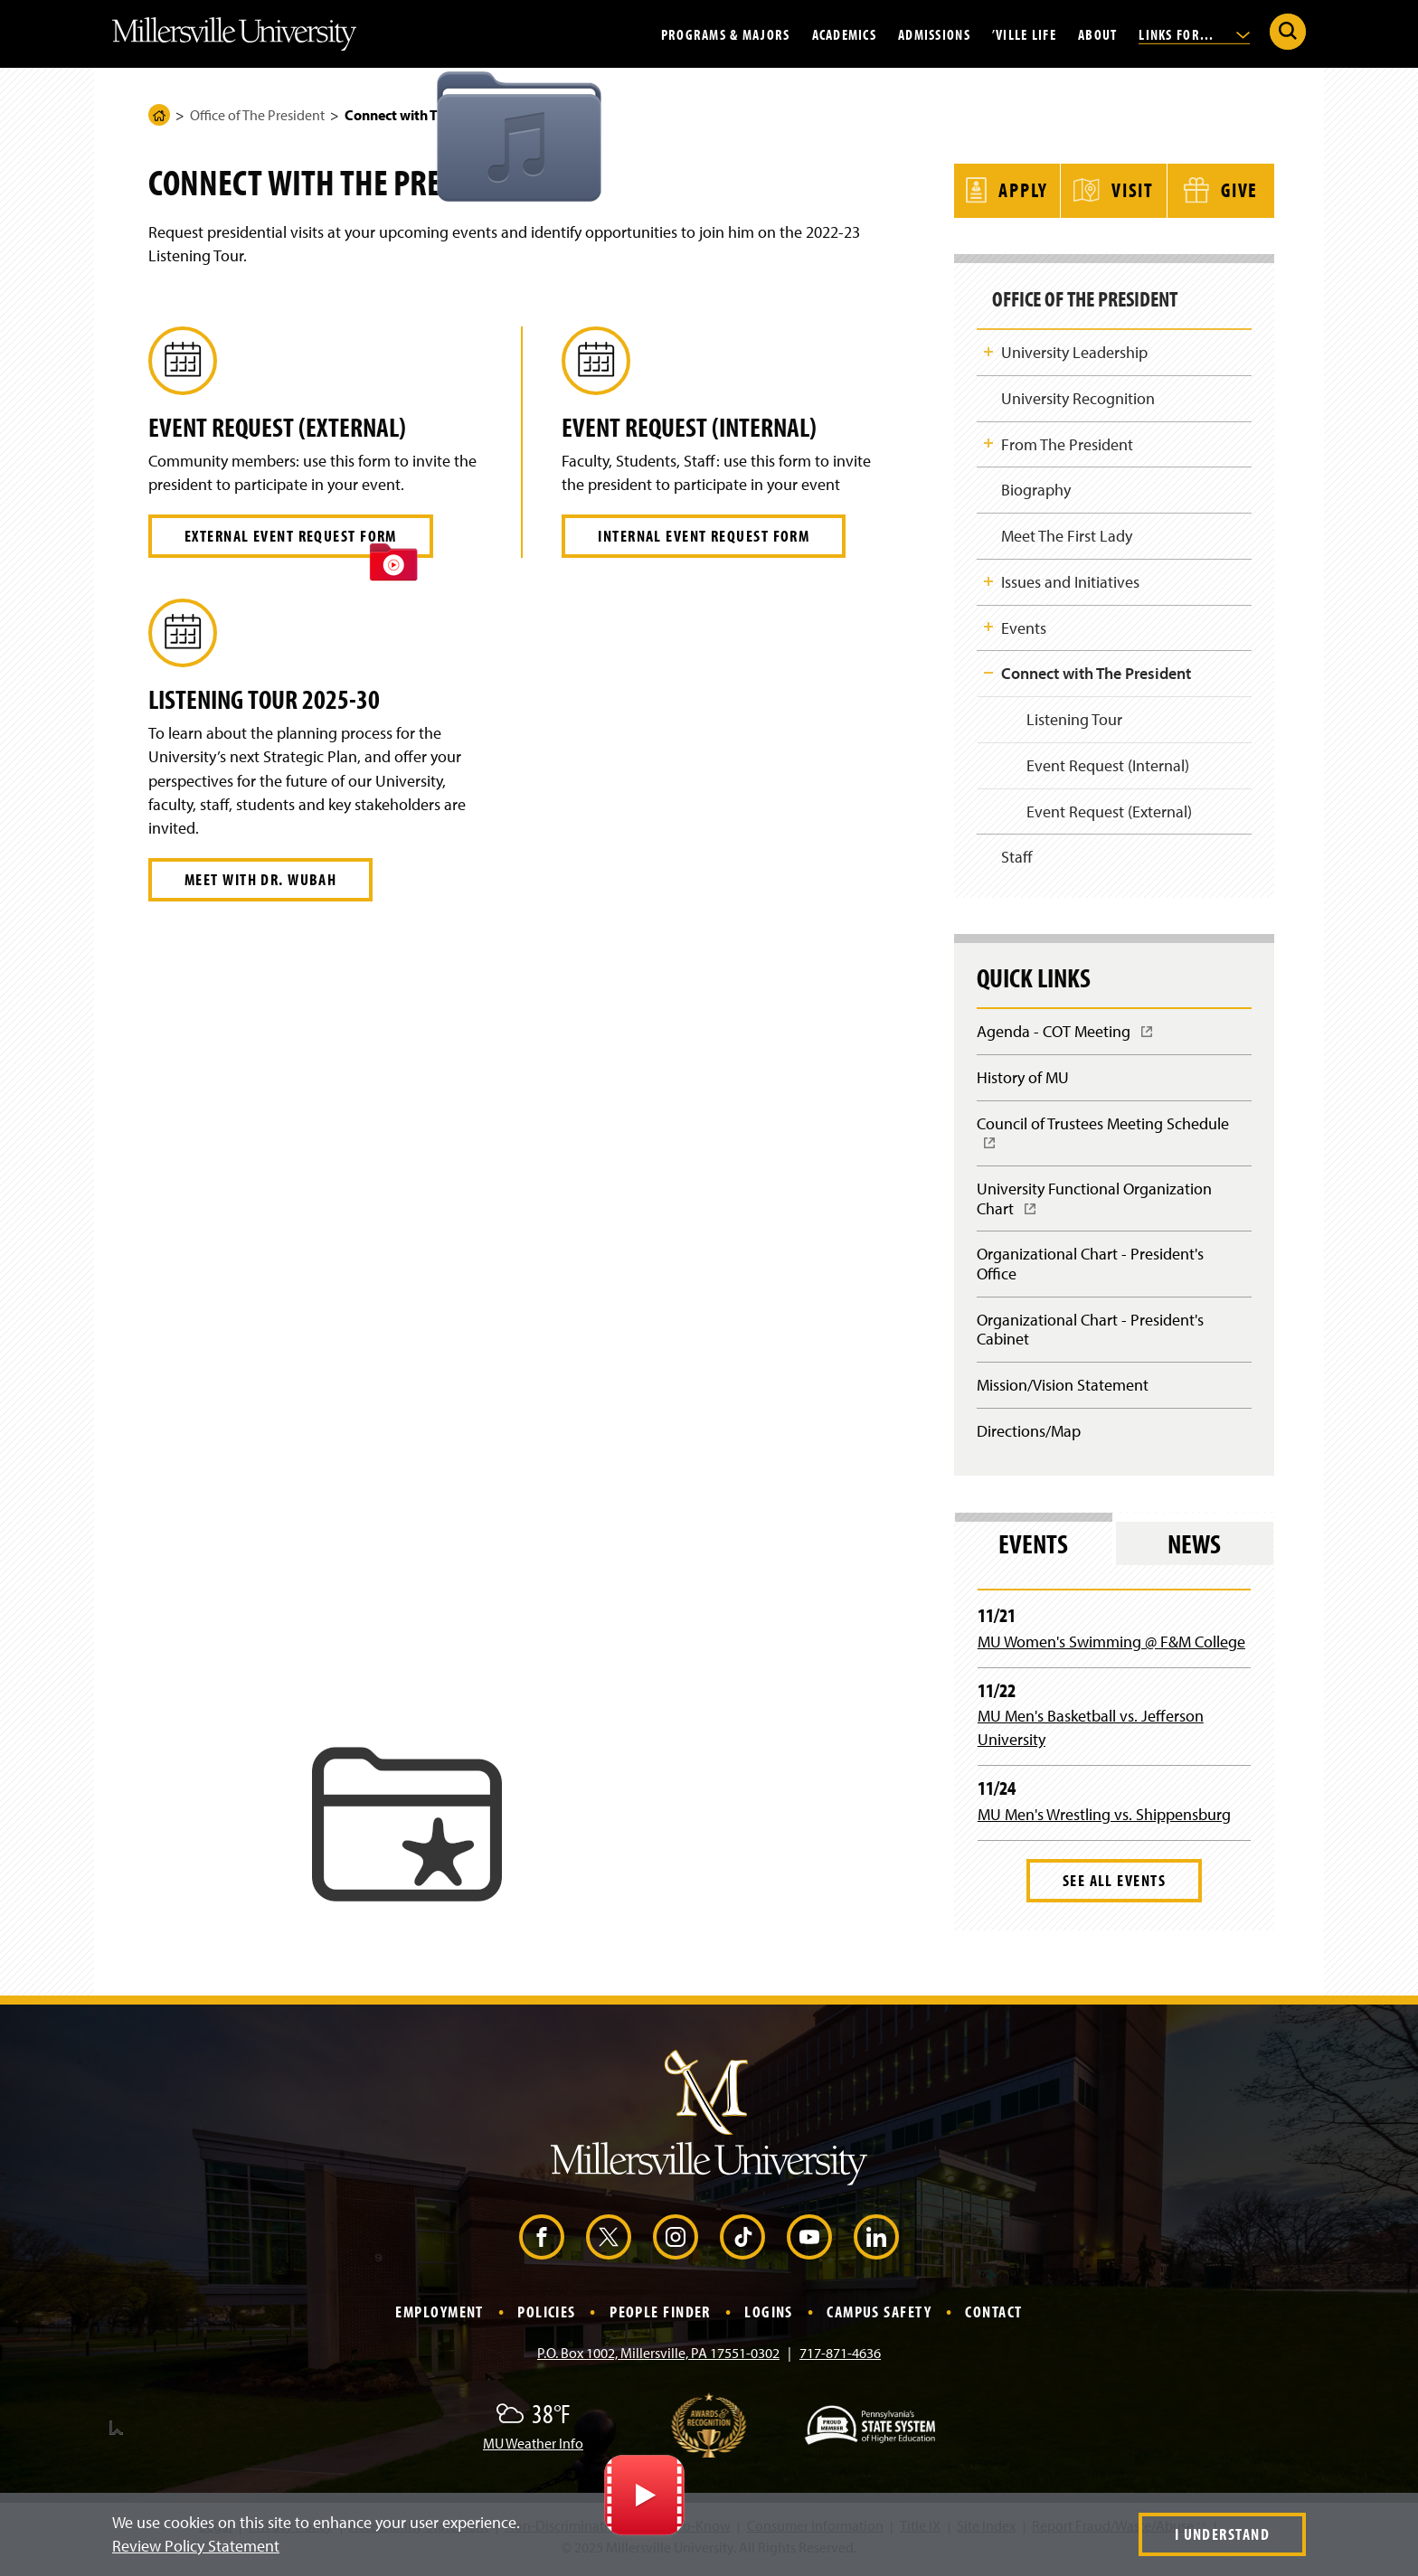  I want to click on open sparkleshare folder, so click(407, 1818).